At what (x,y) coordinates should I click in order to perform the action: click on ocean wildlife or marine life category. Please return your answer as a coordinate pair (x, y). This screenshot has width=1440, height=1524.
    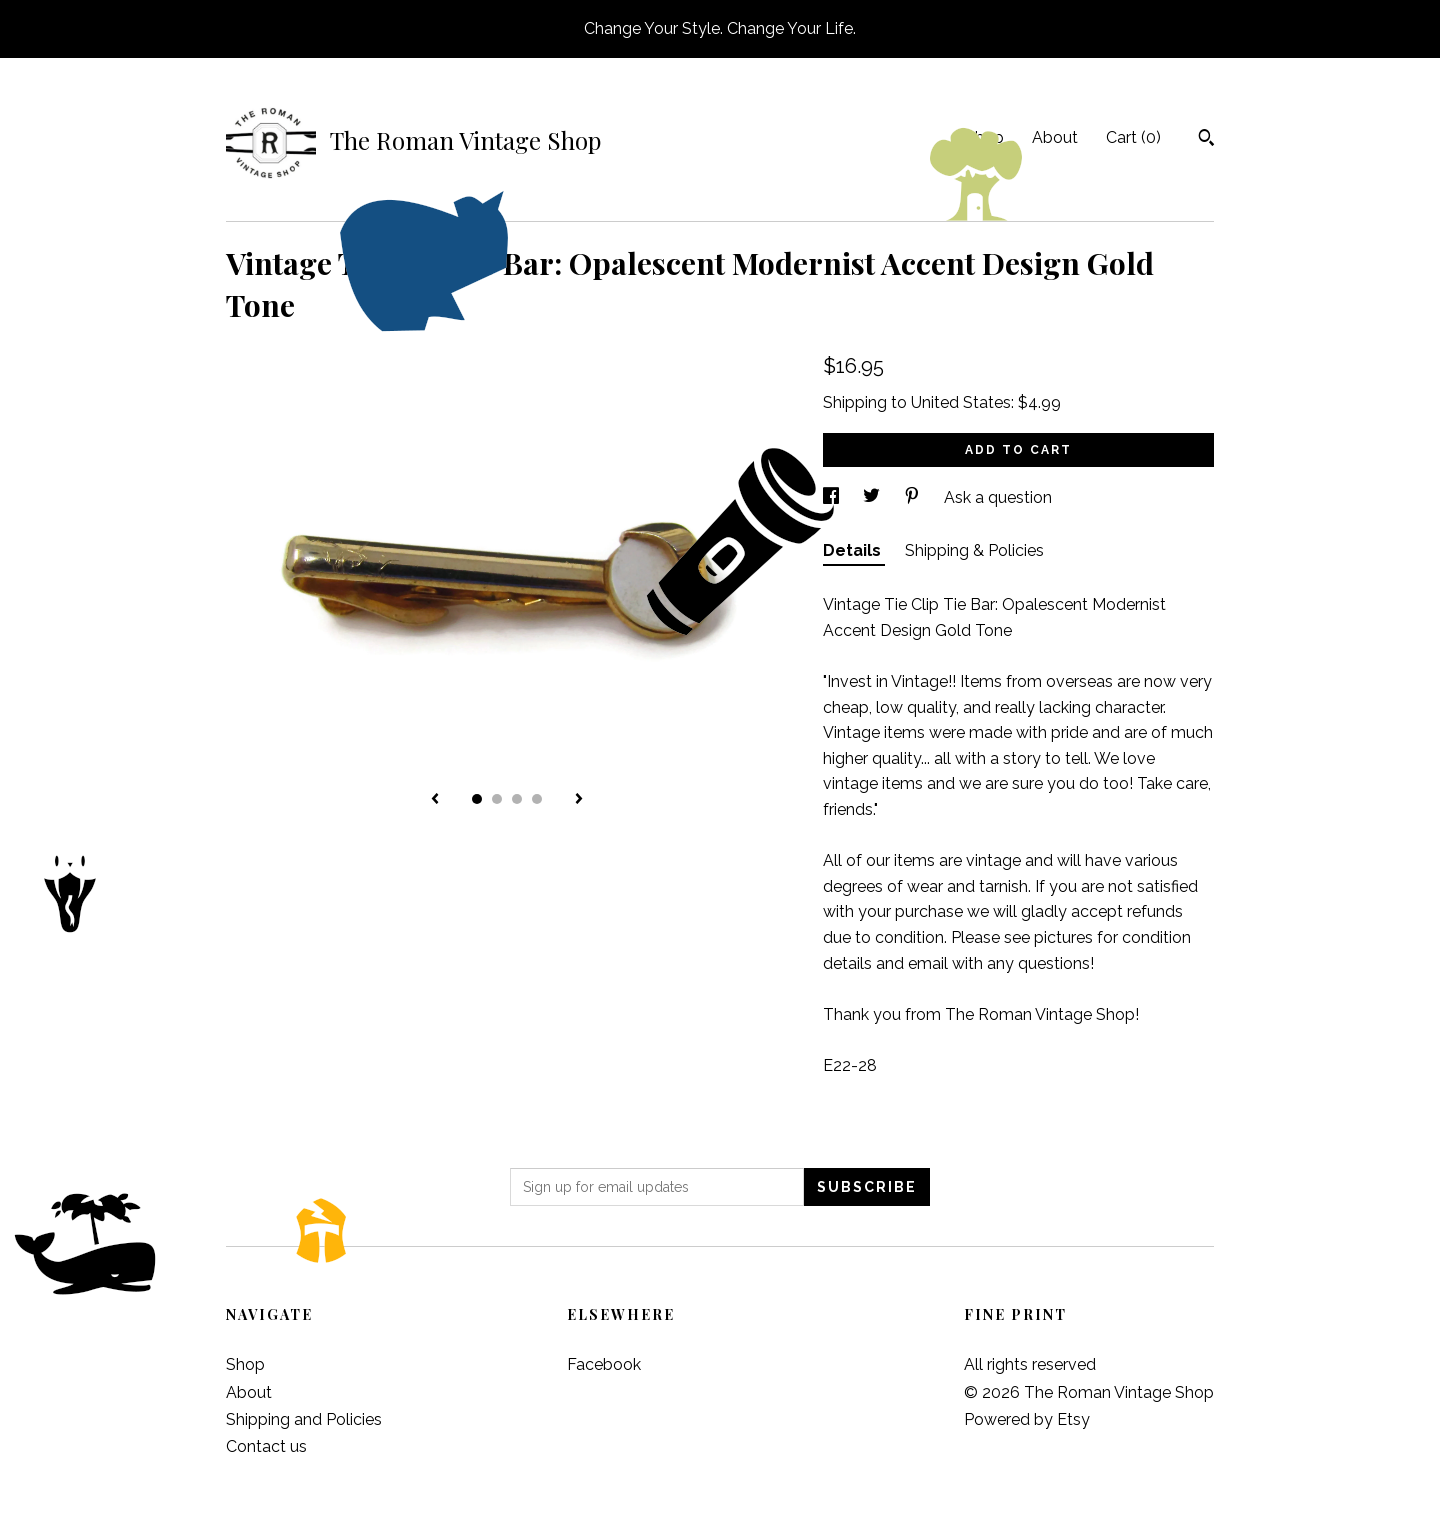
    Looking at the image, I should click on (85, 1244).